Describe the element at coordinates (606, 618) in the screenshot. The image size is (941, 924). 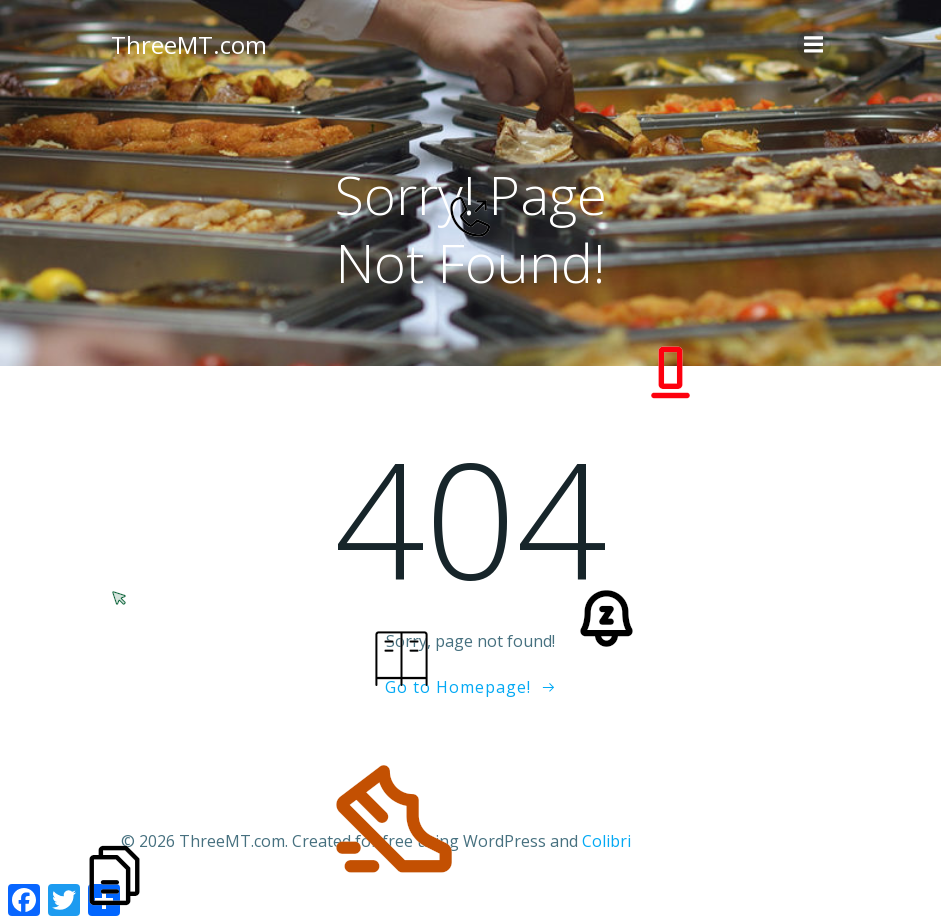
I see `enable sleep mode or snooze notifications` at that location.